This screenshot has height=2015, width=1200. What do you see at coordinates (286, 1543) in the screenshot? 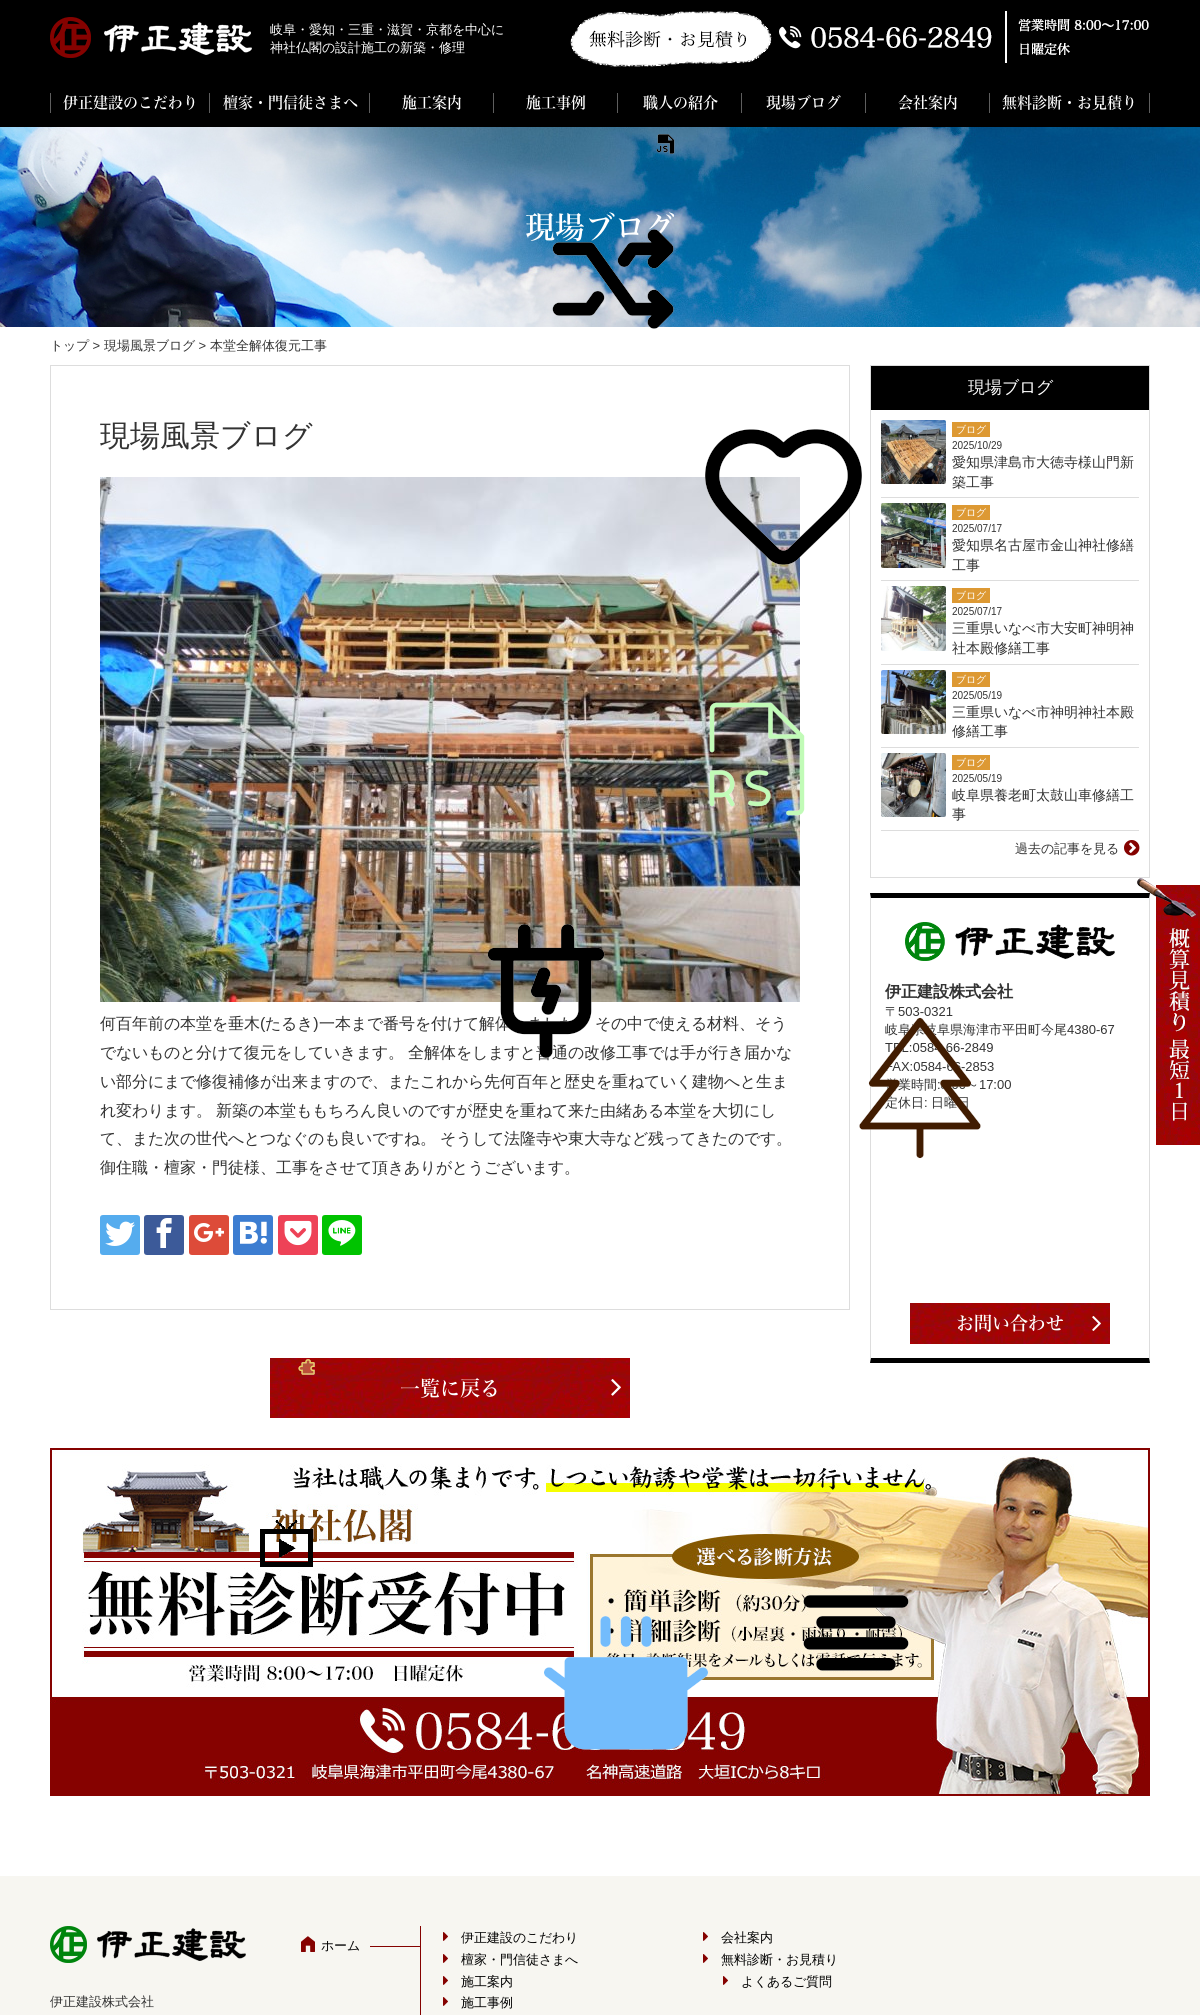
I see `watch live television or streaming content` at bounding box center [286, 1543].